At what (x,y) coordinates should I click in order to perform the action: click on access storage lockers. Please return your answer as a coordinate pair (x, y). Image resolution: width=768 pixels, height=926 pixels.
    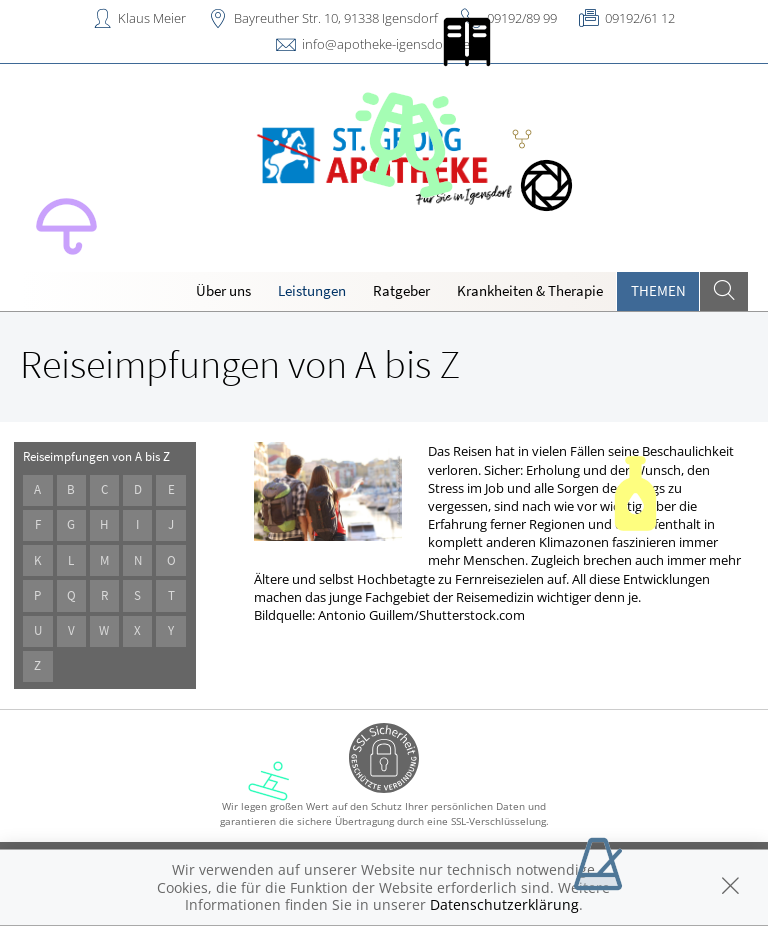
    Looking at the image, I should click on (467, 41).